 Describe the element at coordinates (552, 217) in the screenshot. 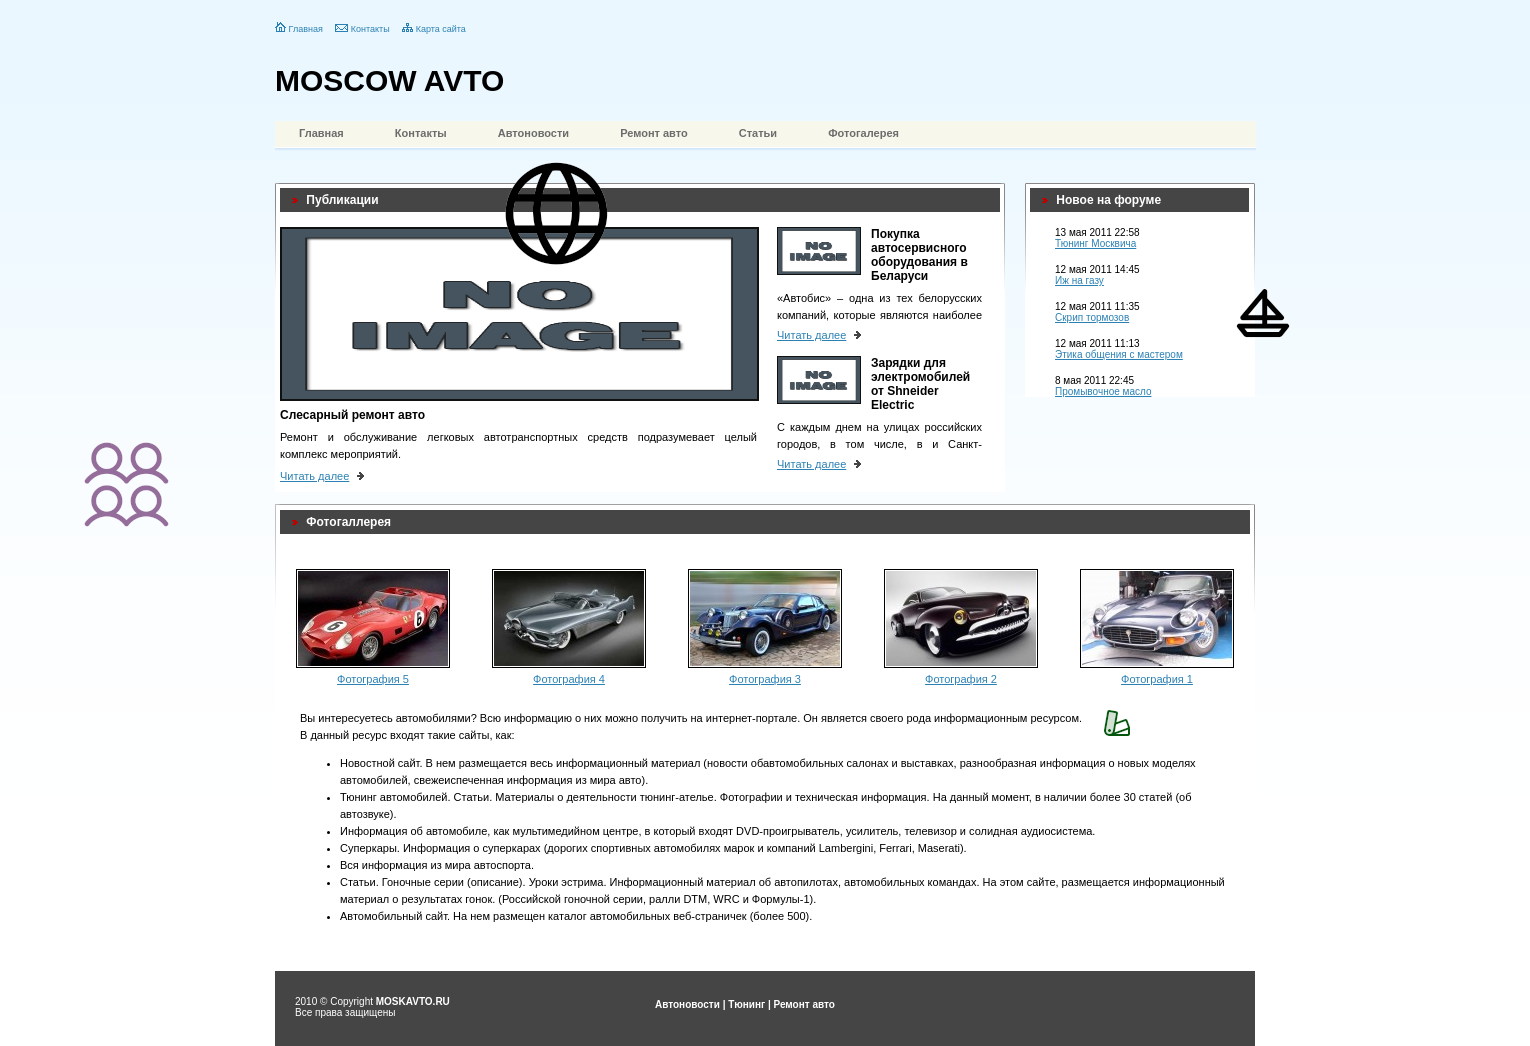

I see `access global or web-related settings` at that location.